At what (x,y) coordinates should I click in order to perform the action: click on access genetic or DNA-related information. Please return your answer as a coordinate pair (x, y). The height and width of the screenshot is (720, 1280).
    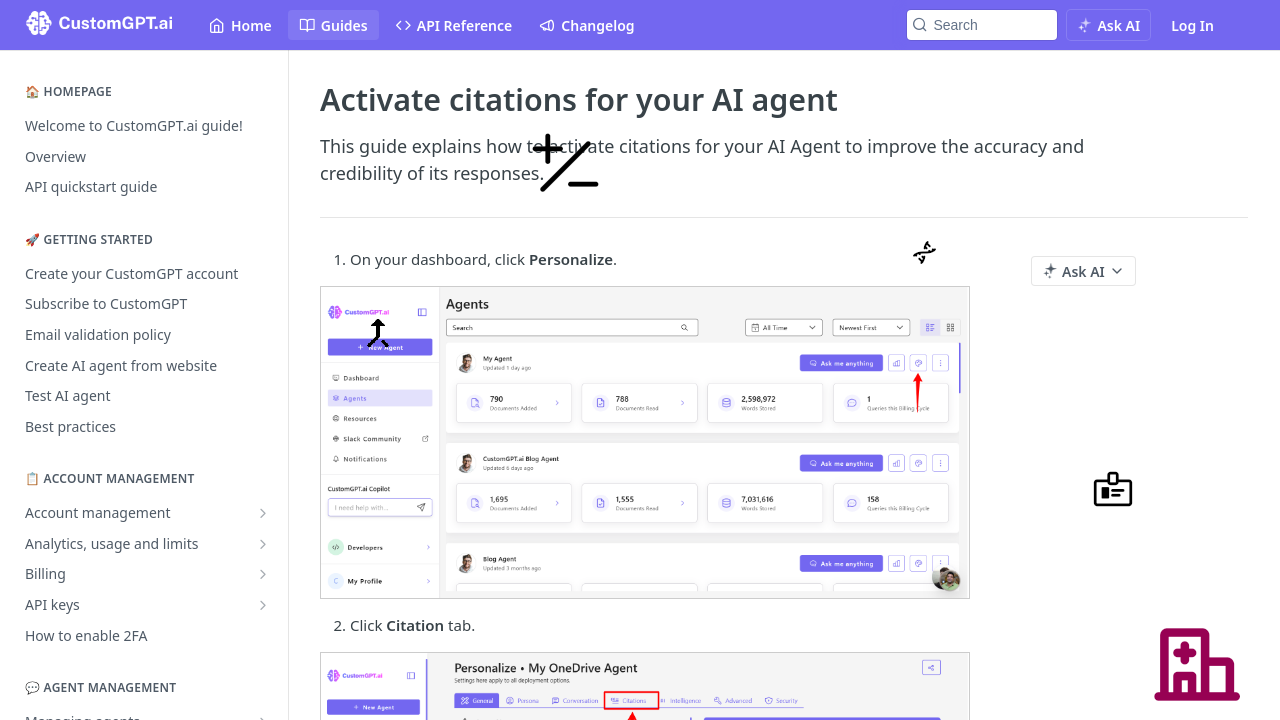
    Looking at the image, I should click on (924, 252).